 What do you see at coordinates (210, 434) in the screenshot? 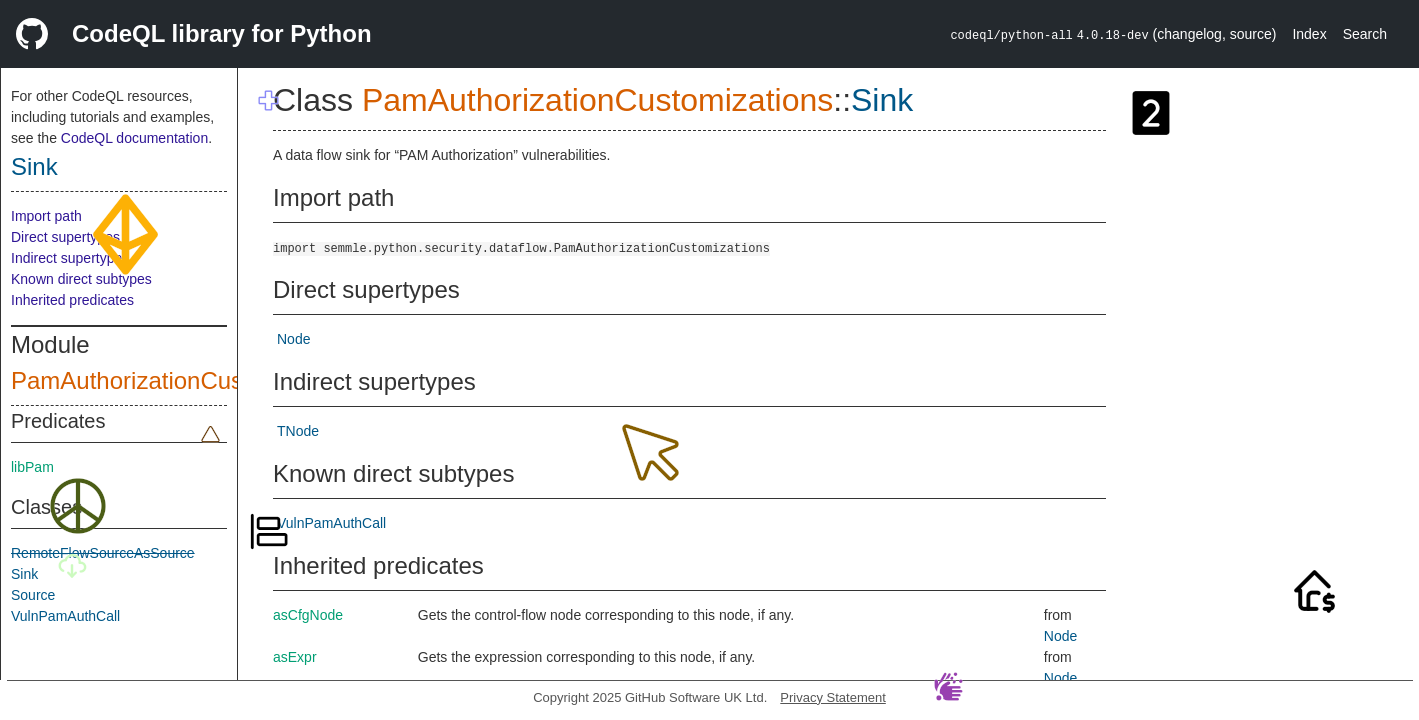
I see `indicates a warning or caution state` at bounding box center [210, 434].